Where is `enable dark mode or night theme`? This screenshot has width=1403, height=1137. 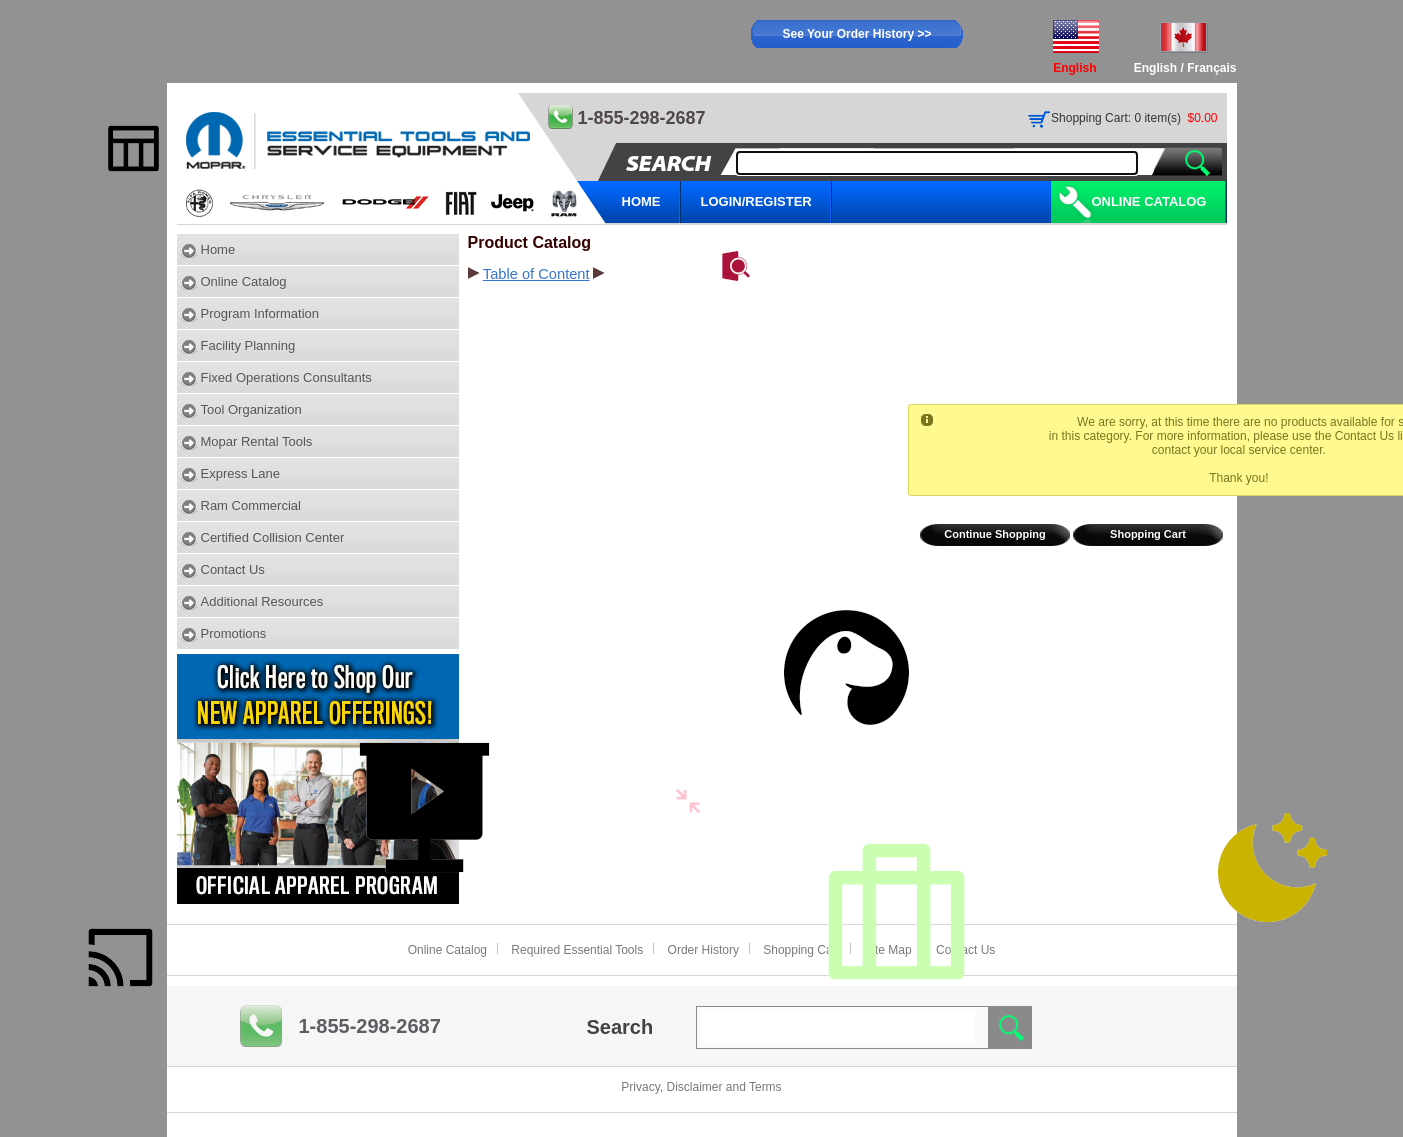 enable dark mode or night theme is located at coordinates (1267, 872).